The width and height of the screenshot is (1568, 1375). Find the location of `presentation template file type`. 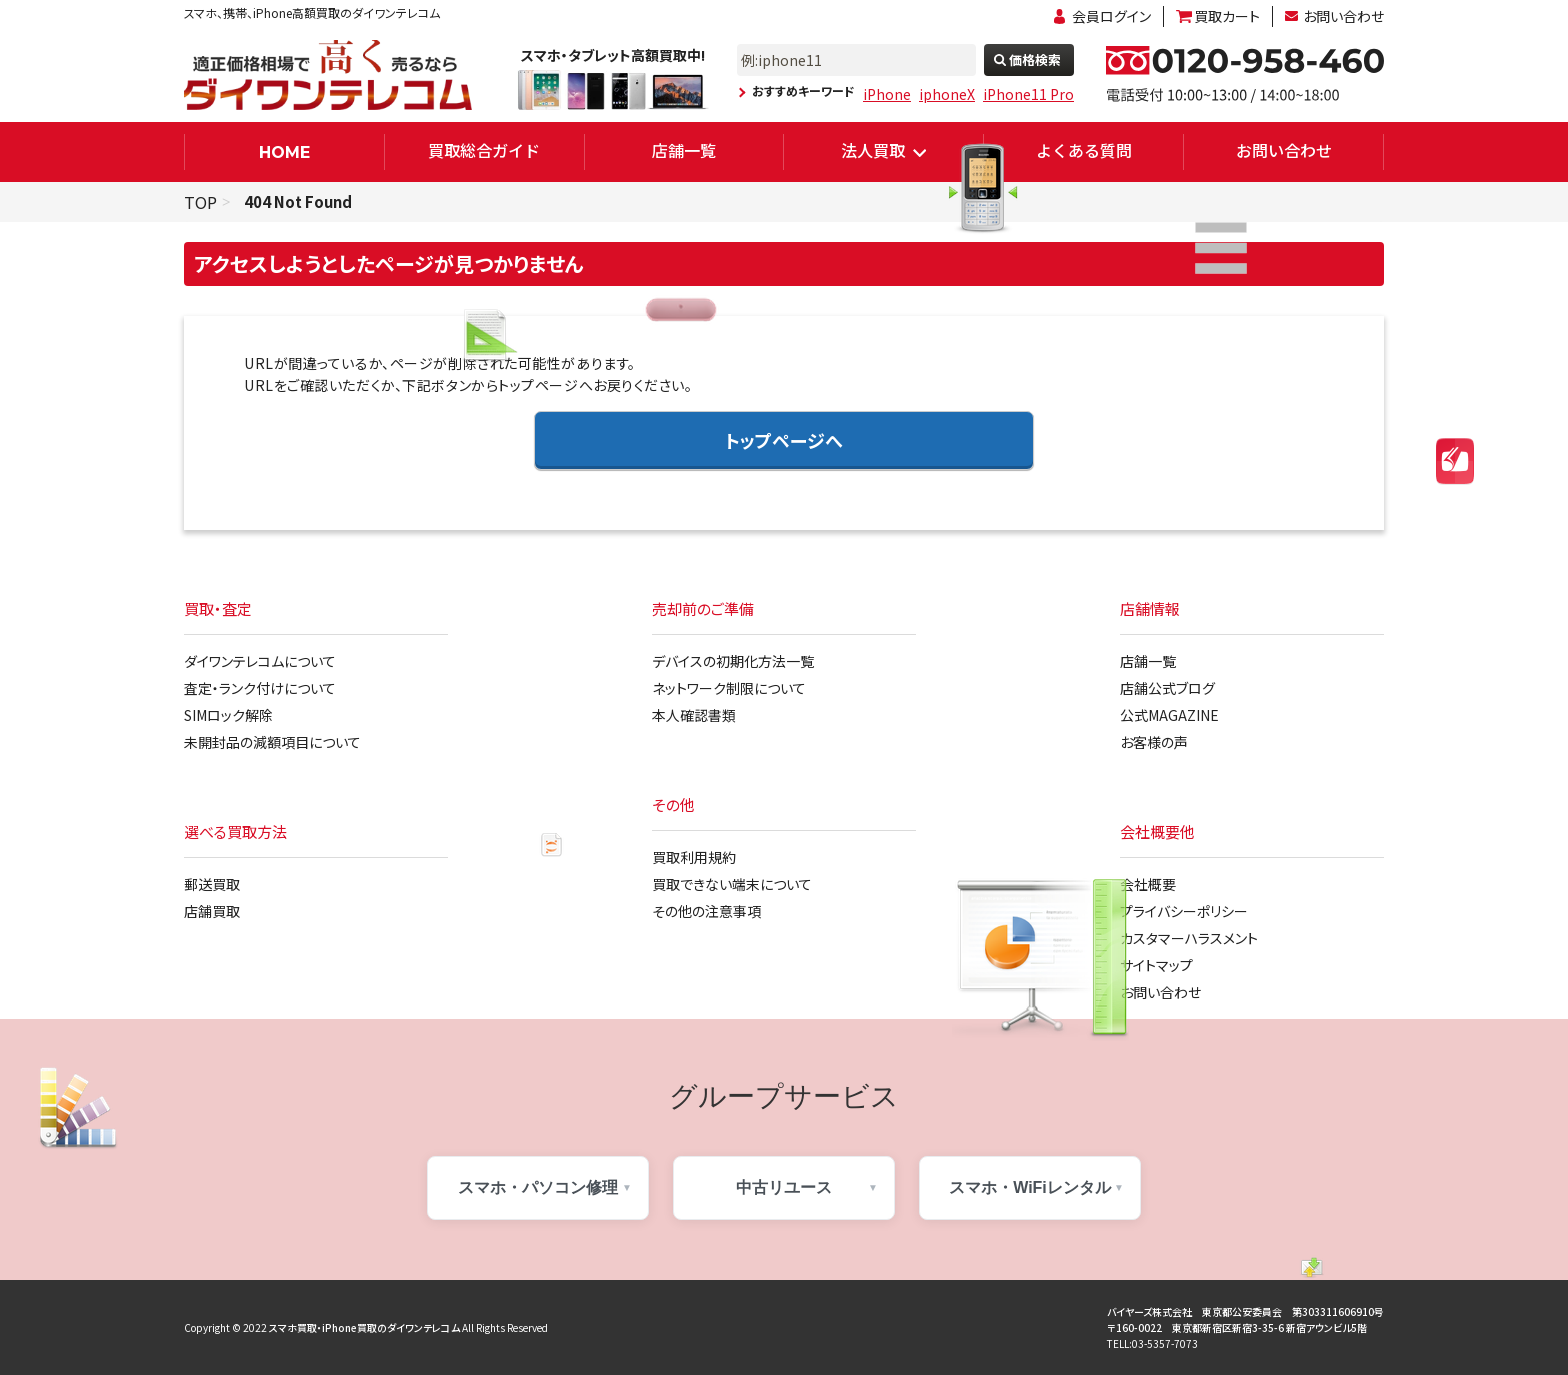

presentation template file type is located at coordinates (1040, 952).